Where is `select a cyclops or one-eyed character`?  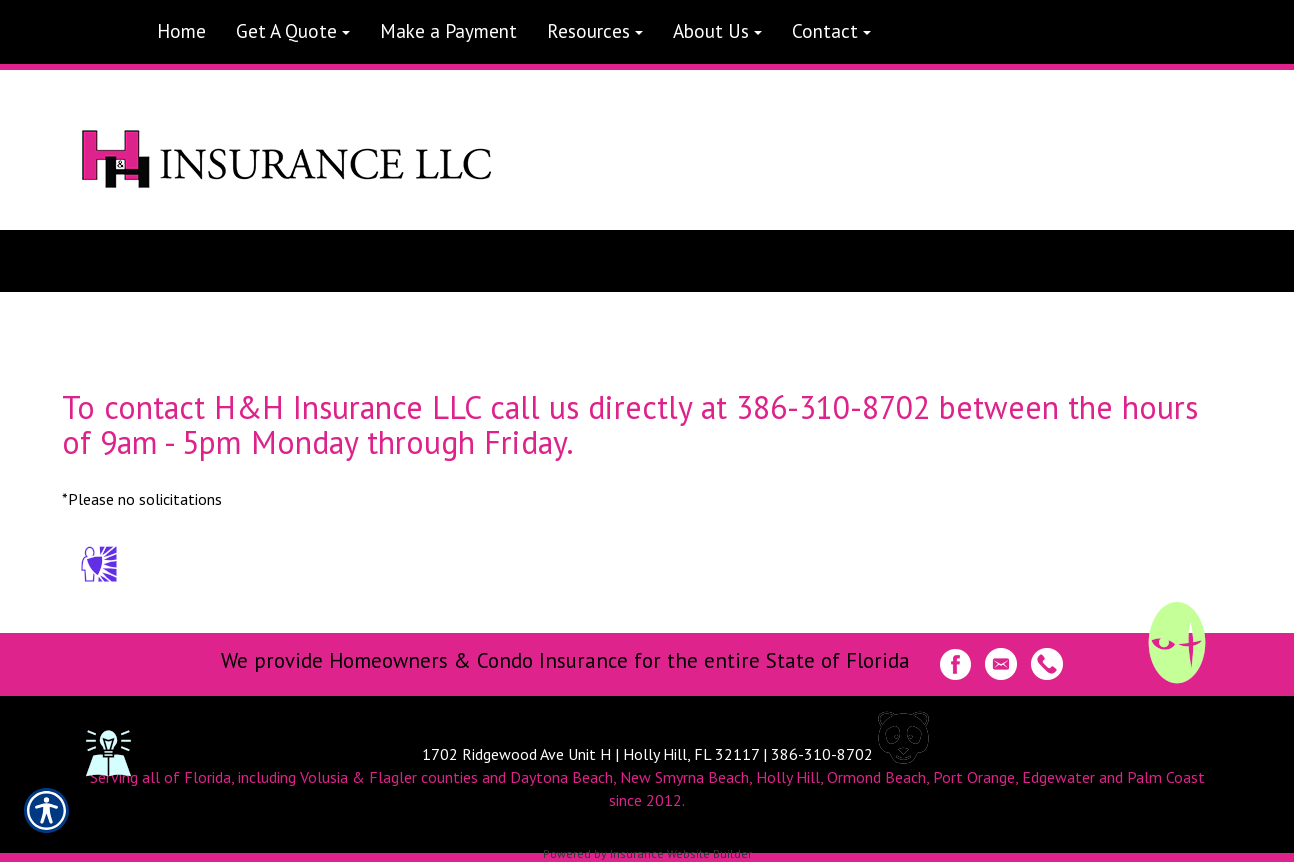 select a cyclops or one-eyed character is located at coordinates (1177, 642).